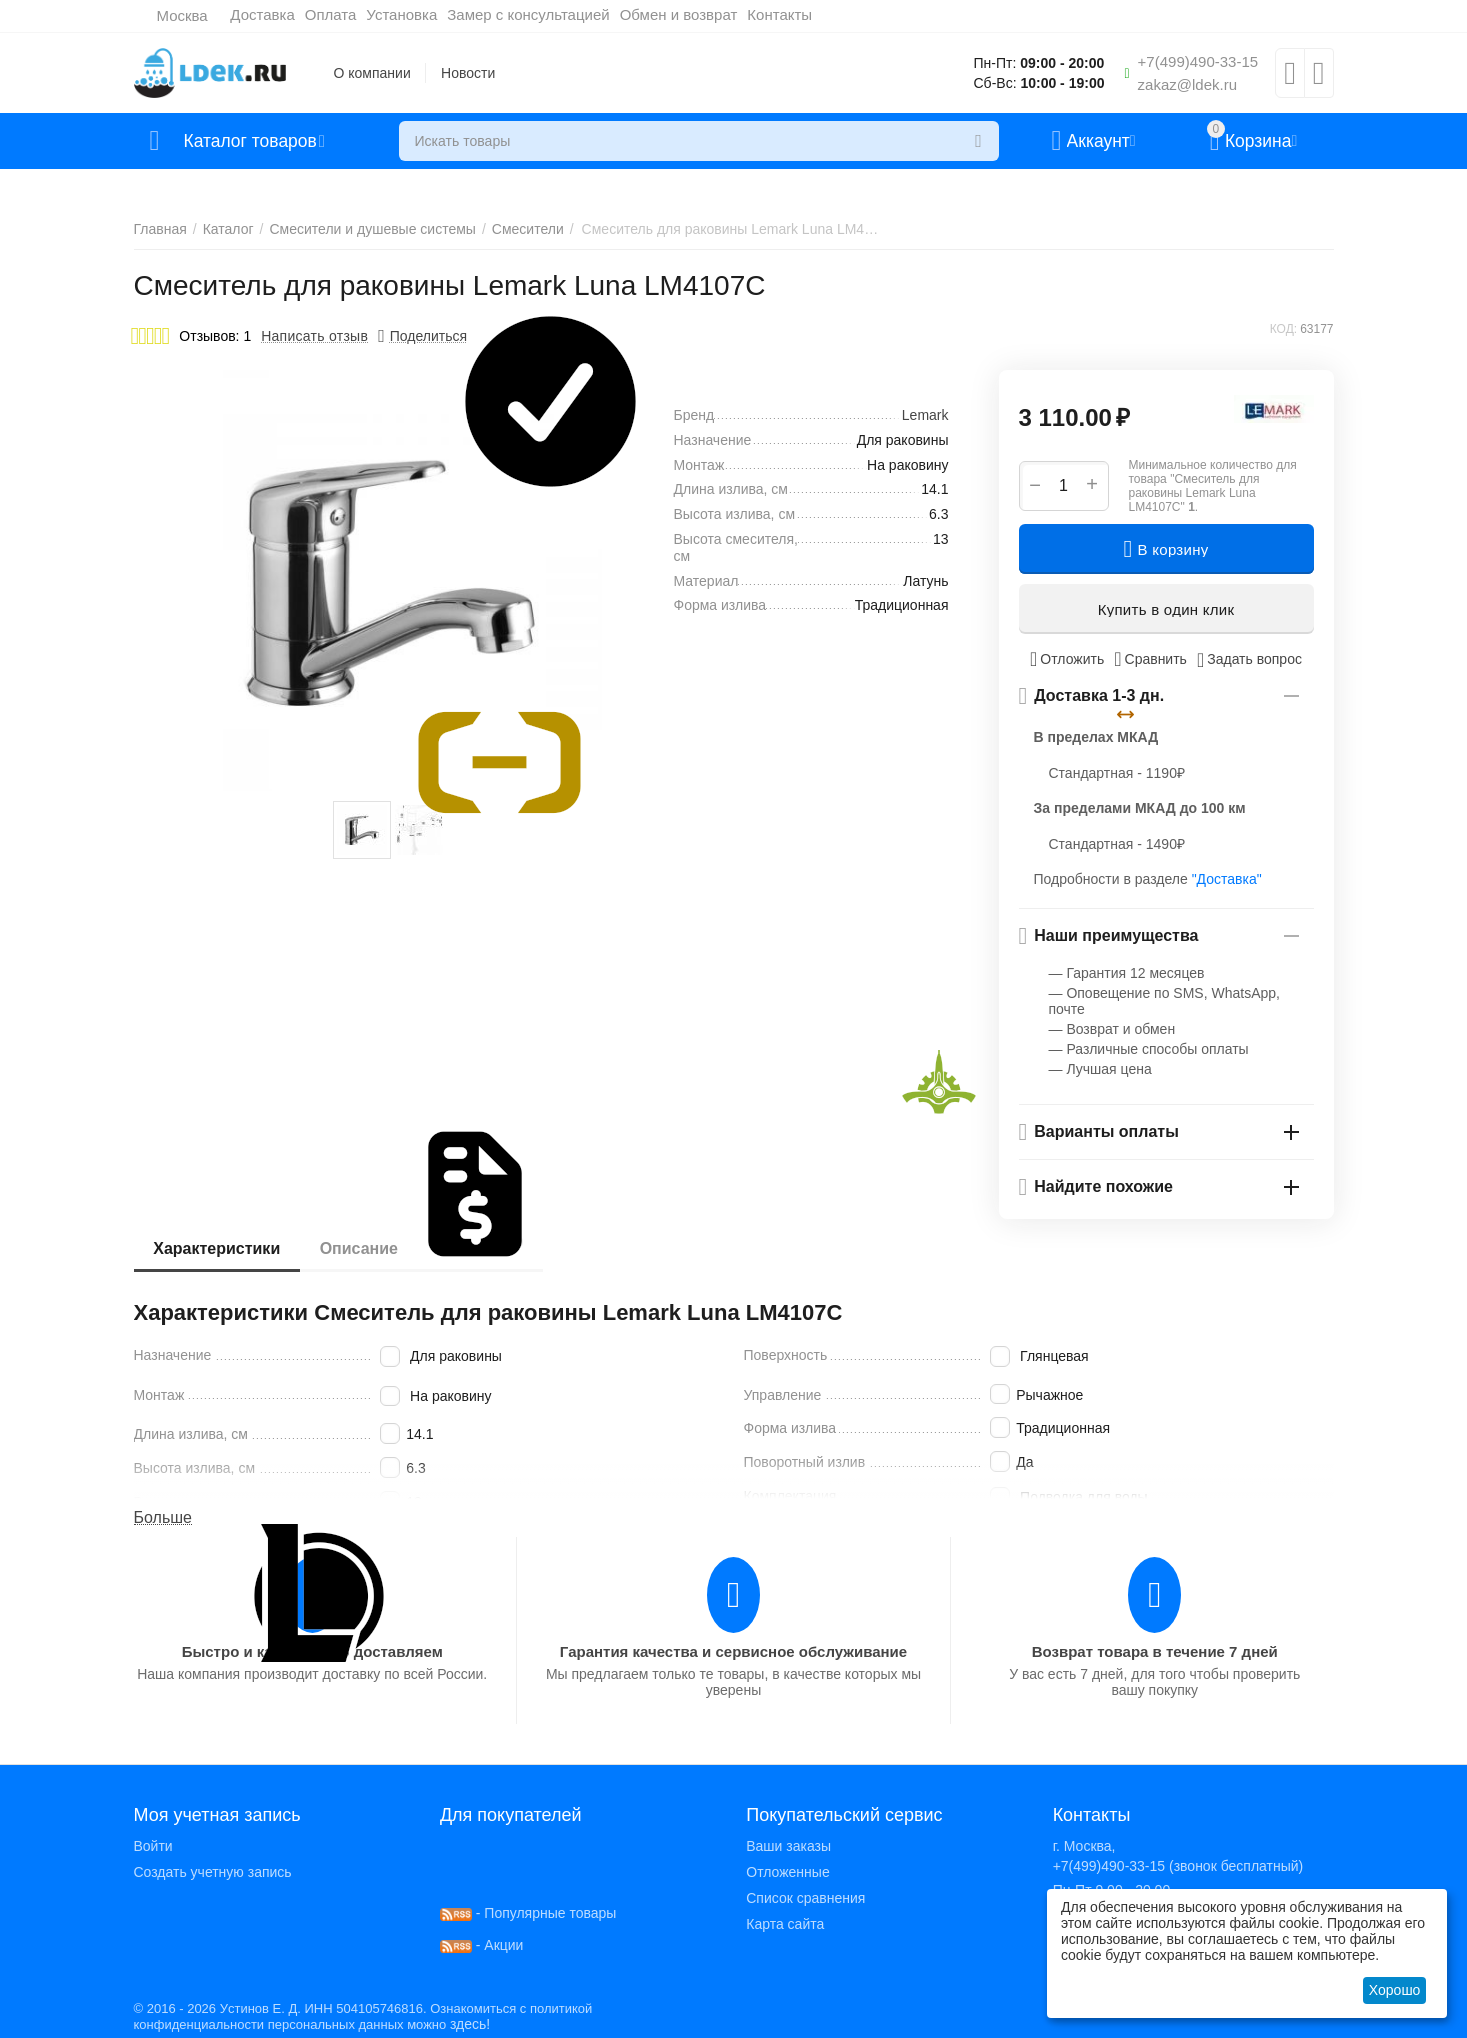 This screenshot has height=2038, width=1467. What do you see at coordinates (939, 1082) in the screenshot?
I see `galactic senate logo from star wars` at bounding box center [939, 1082].